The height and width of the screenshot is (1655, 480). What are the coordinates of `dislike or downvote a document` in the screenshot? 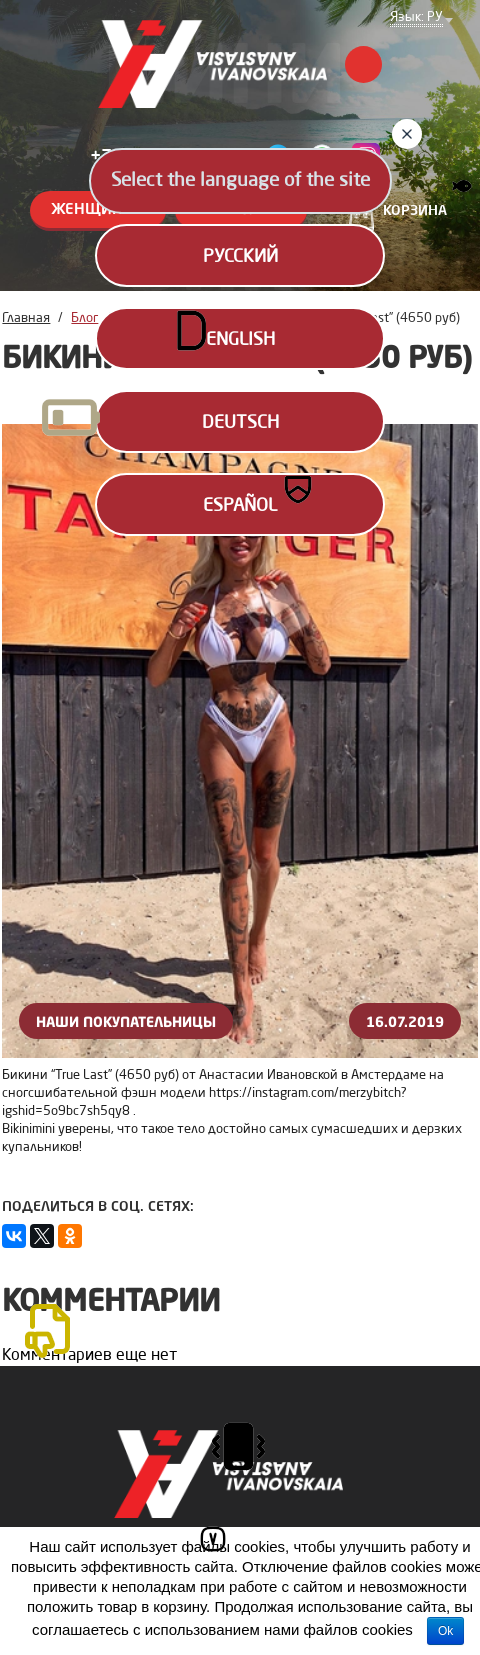 It's located at (50, 1329).